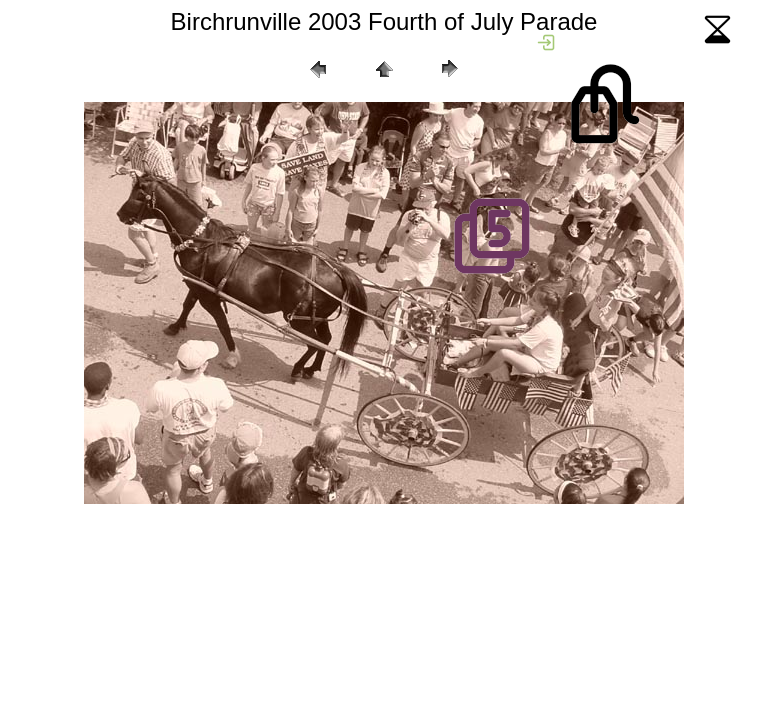 This screenshot has height=720, width=768. I want to click on view 5 stacked items or layers, so click(492, 236).